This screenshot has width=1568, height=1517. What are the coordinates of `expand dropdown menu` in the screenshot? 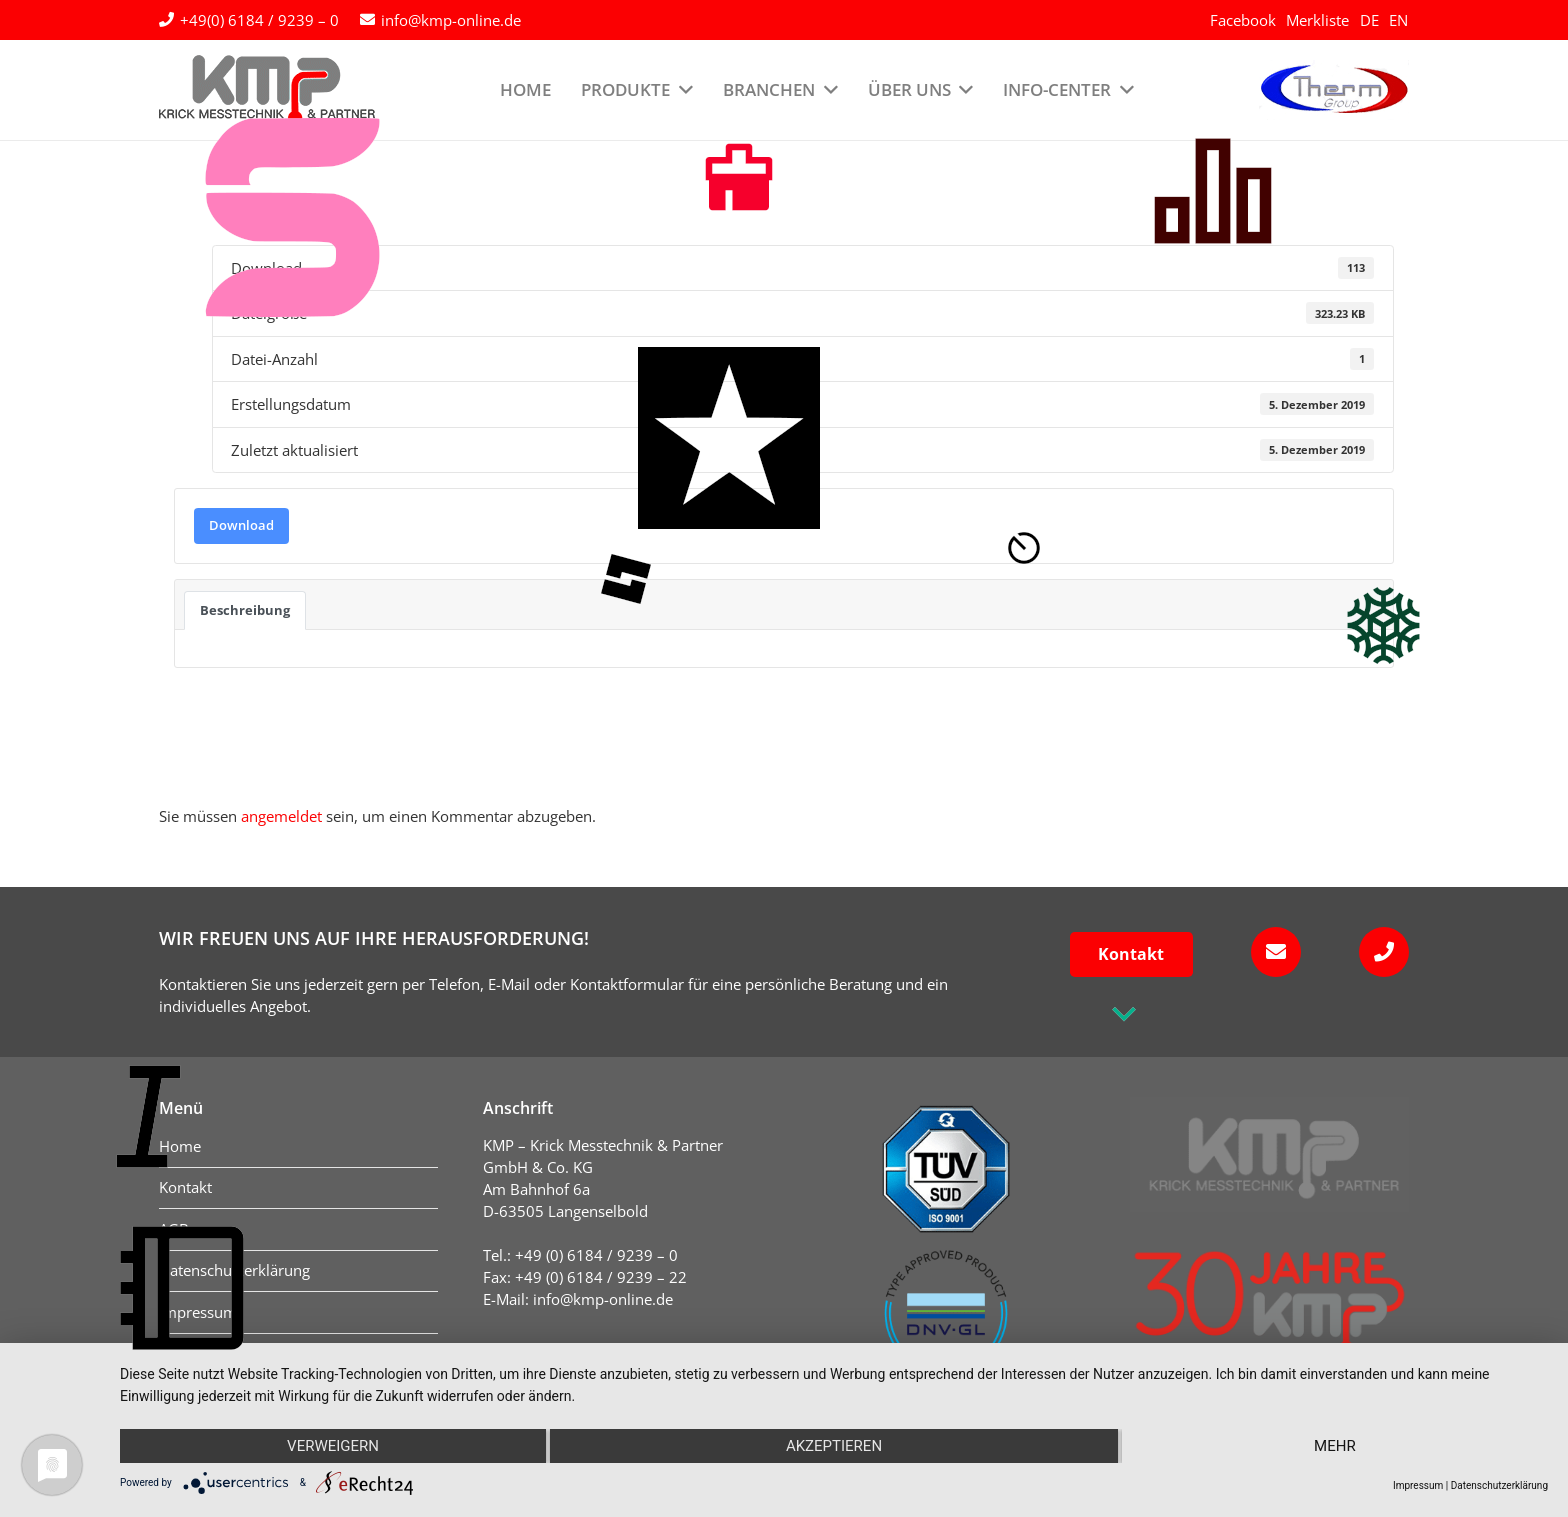 It's located at (1124, 1014).